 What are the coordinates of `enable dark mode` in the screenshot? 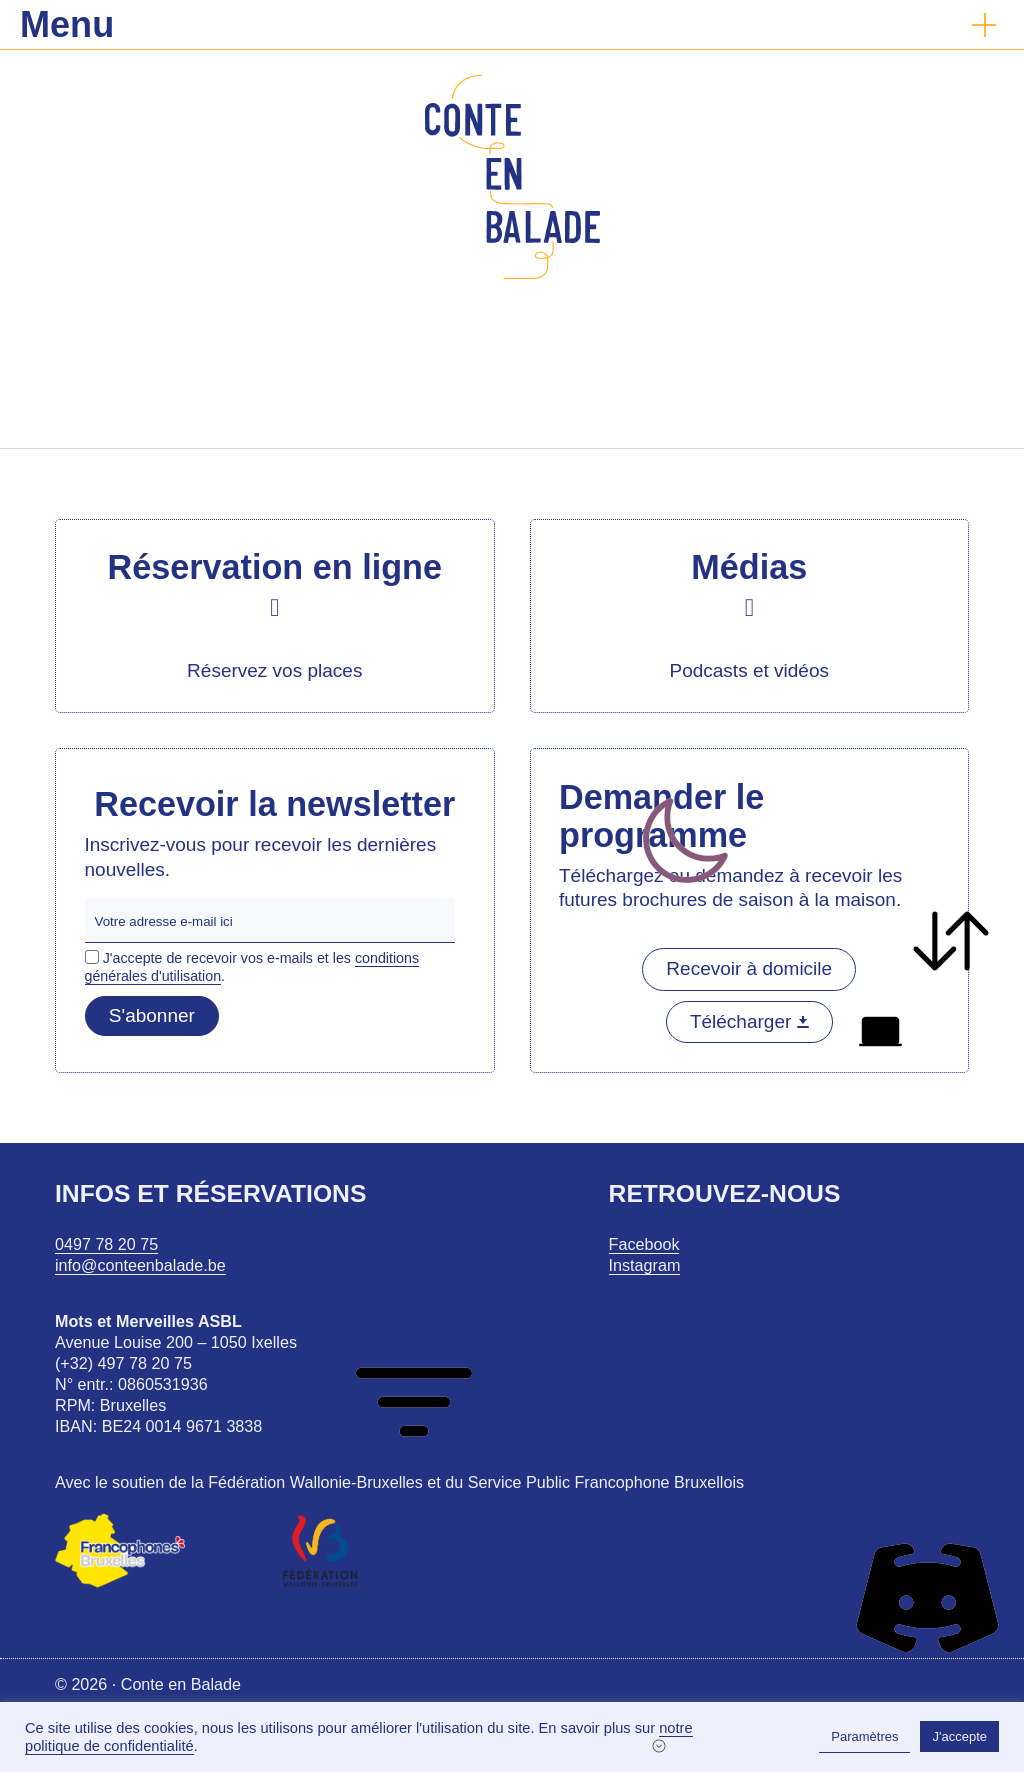 It's located at (685, 840).